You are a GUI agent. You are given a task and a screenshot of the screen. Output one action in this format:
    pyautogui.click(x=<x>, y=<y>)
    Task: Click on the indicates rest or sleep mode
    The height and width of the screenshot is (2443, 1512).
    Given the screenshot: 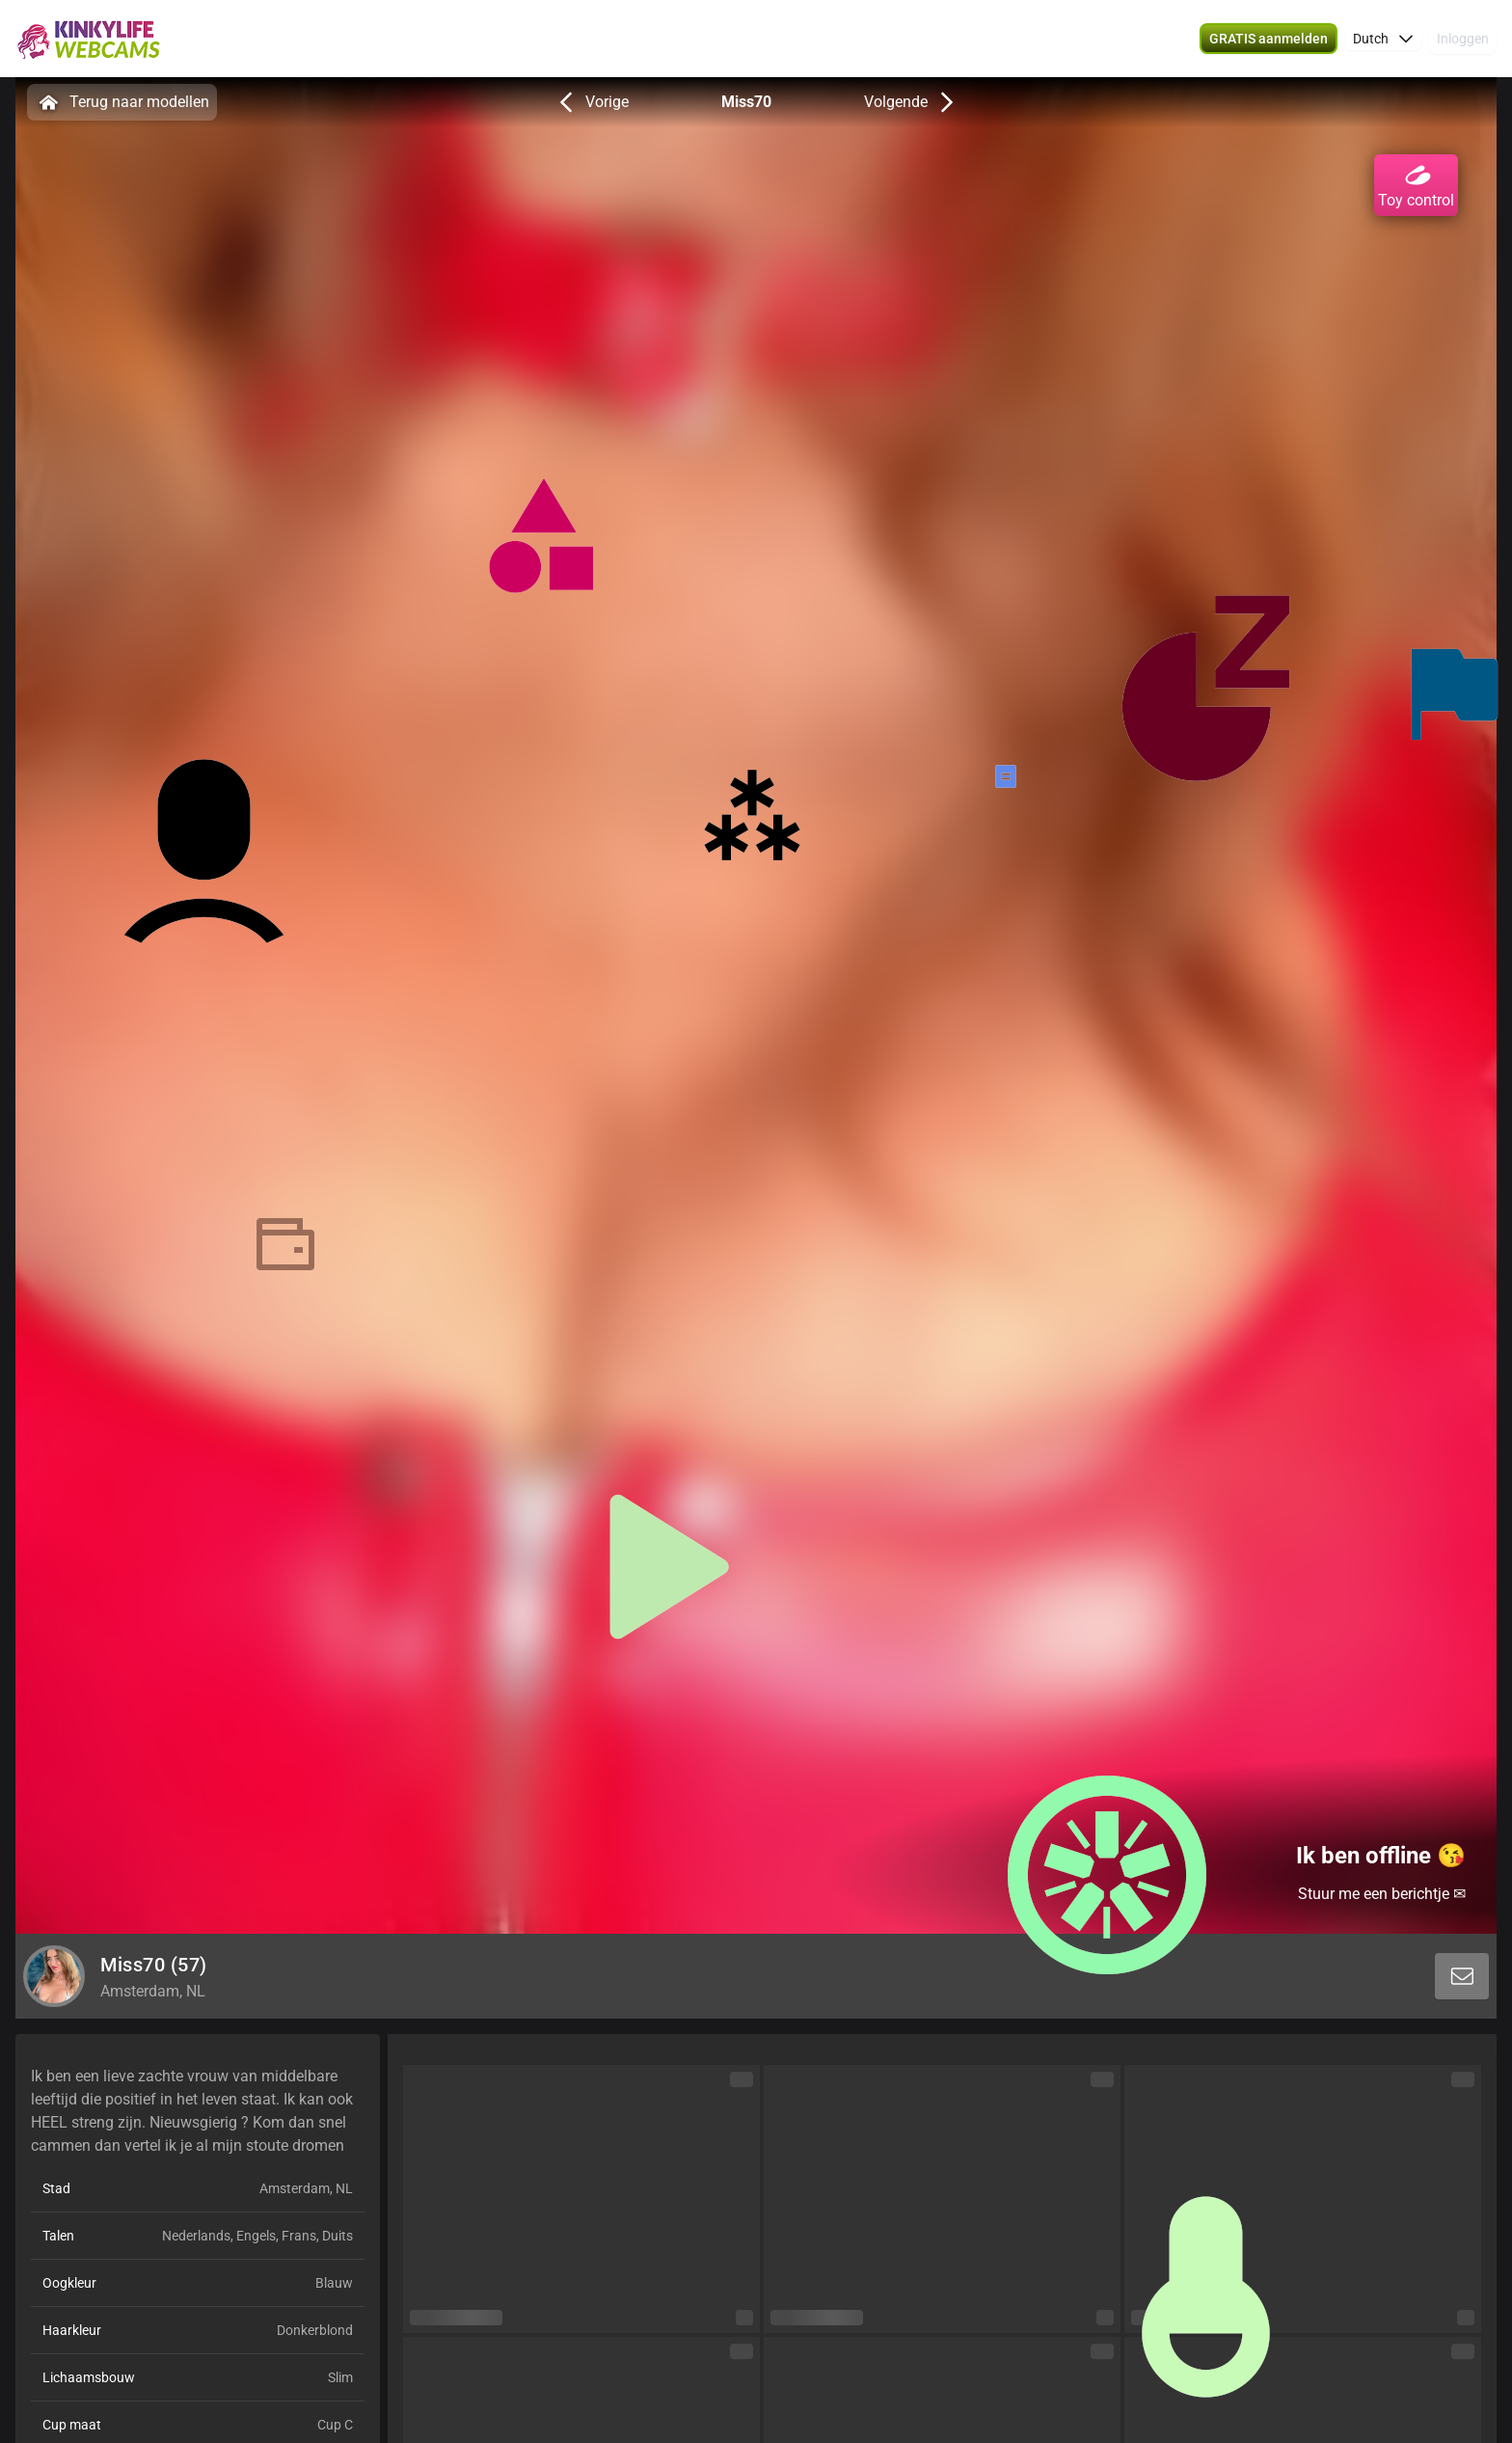 What is the action you would take?
    pyautogui.click(x=1205, y=688)
    